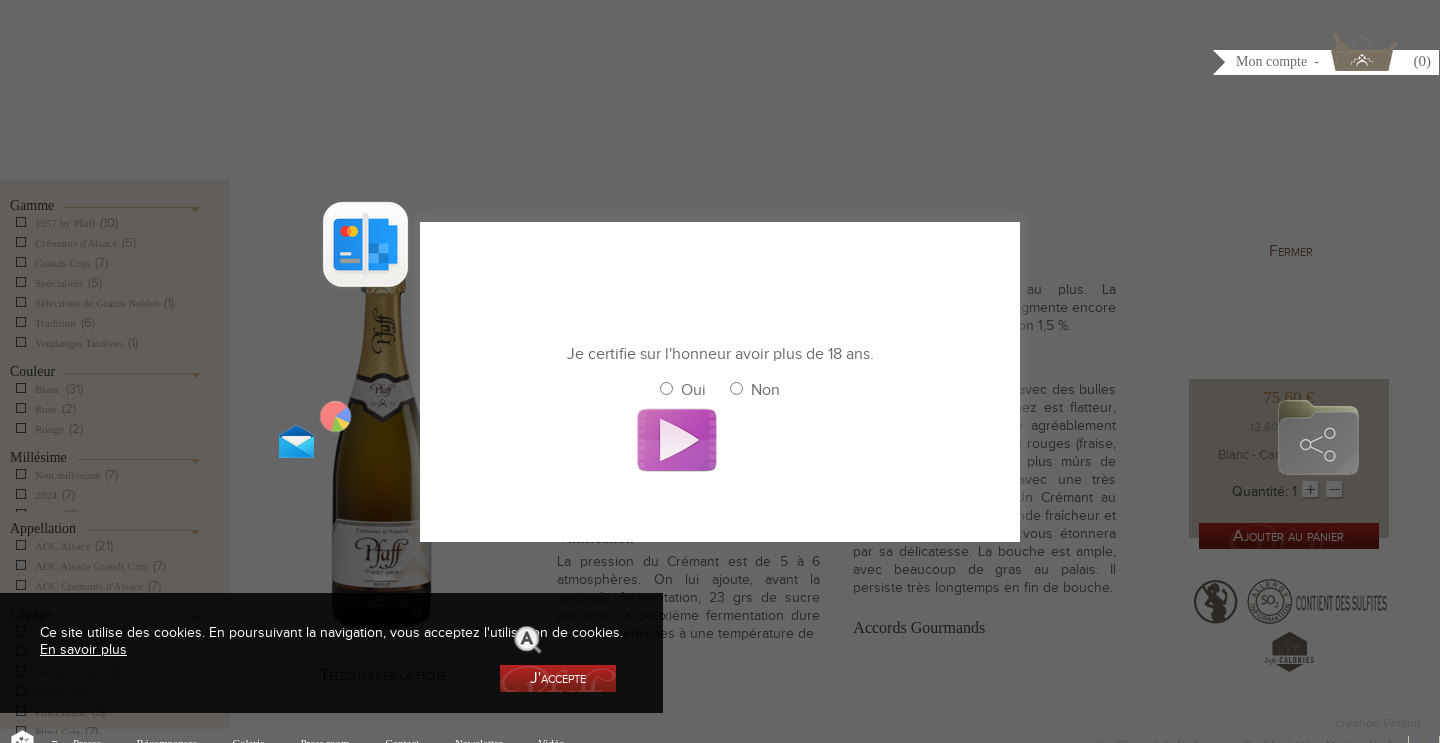  I want to click on find text or search within document, so click(528, 640).